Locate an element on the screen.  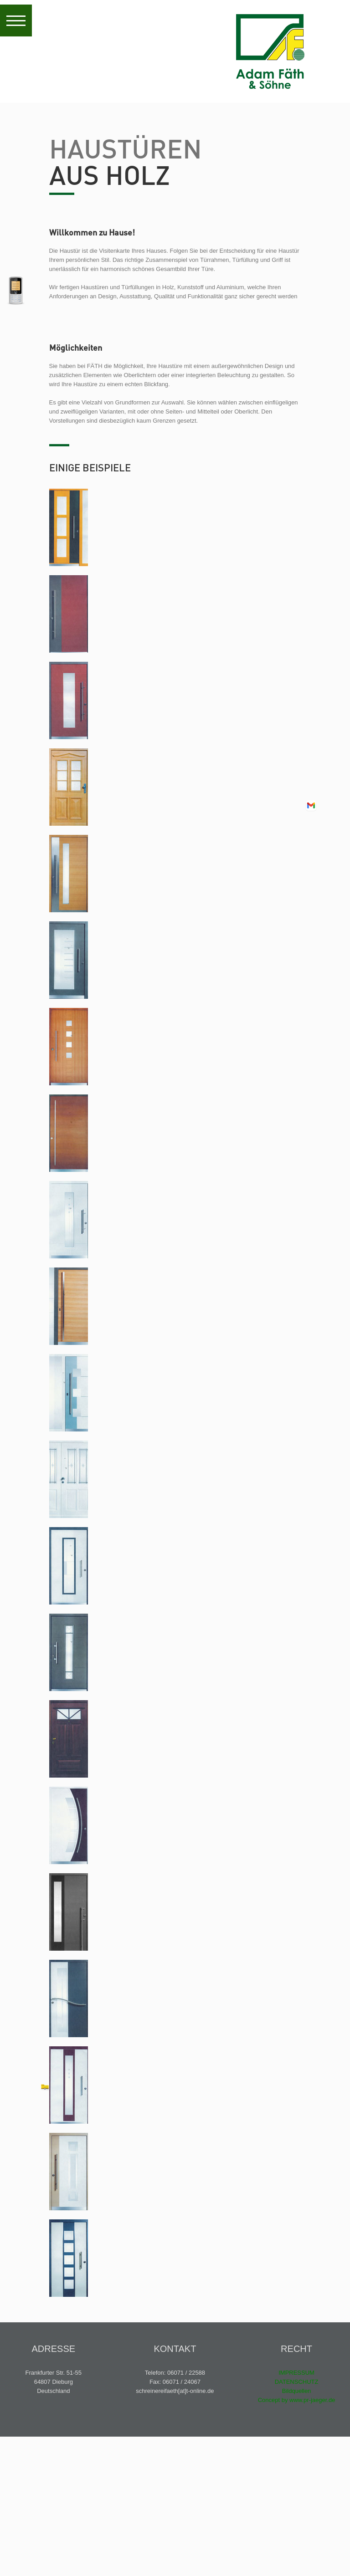
open folder containing Pokémon-related files is located at coordinates (45, 2087).